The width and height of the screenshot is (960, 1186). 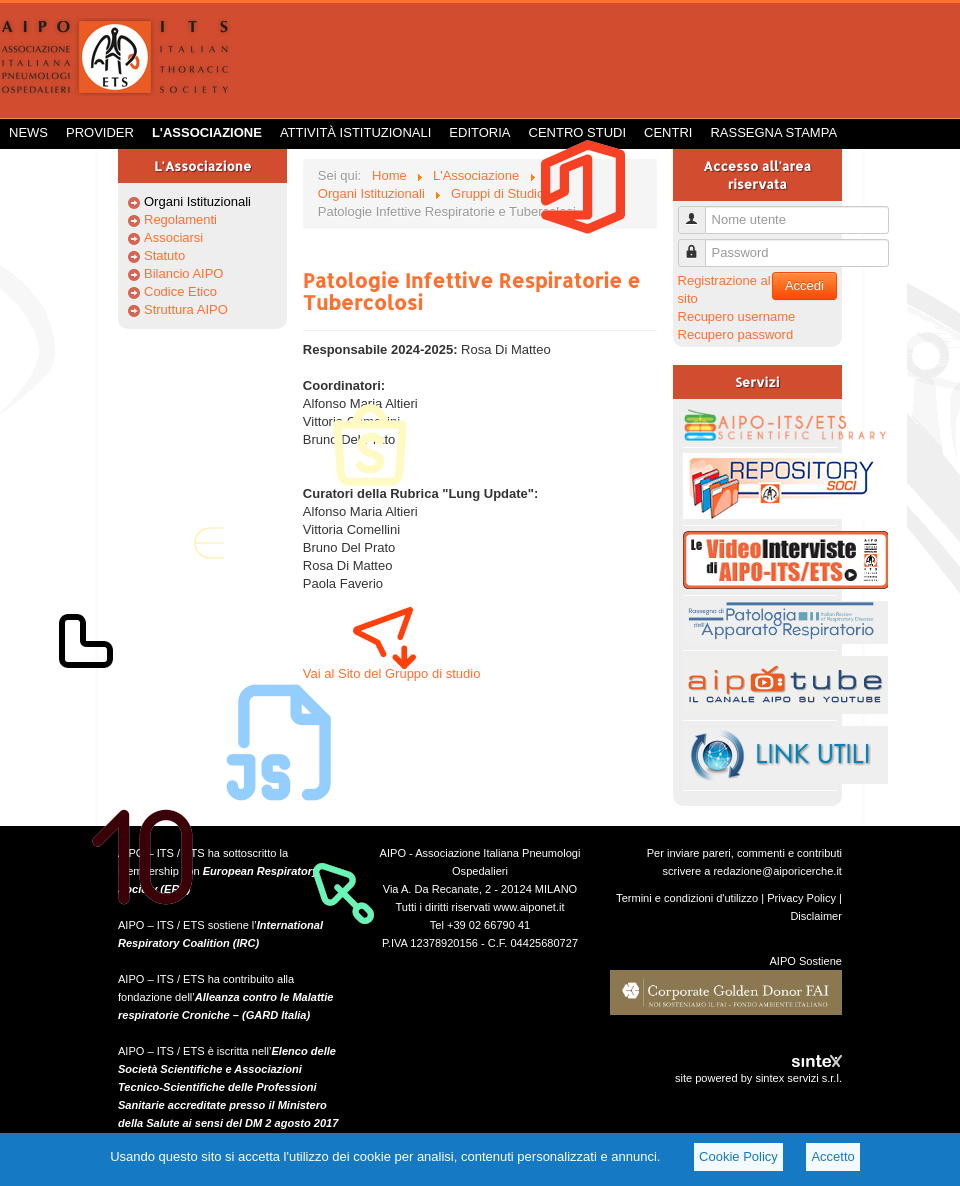 I want to click on open Microsoft Office suite, so click(x=583, y=187).